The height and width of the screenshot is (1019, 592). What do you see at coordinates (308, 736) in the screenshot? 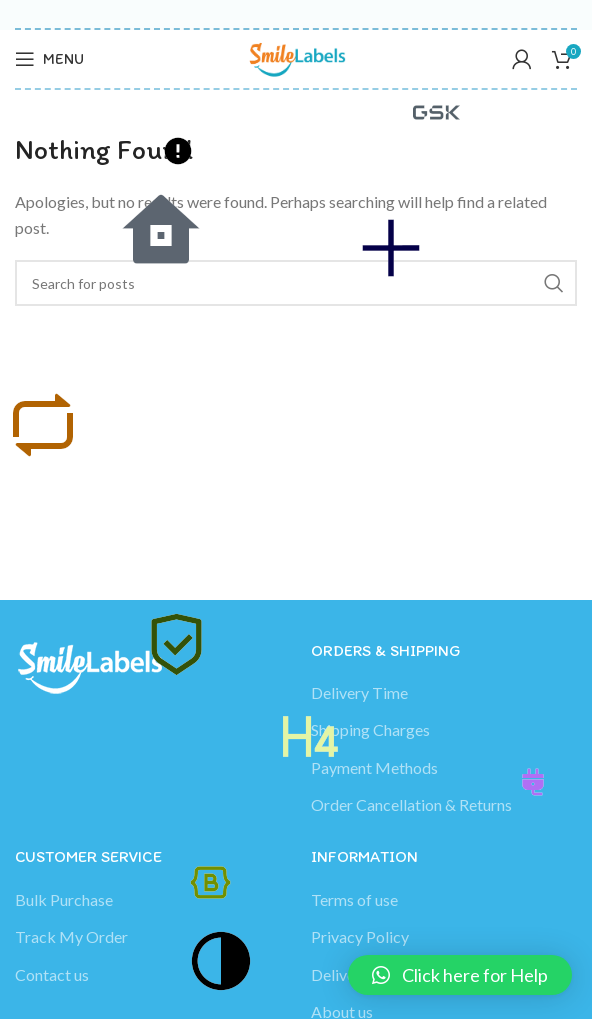
I see `format text as heading level 4` at bounding box center [308, 736].